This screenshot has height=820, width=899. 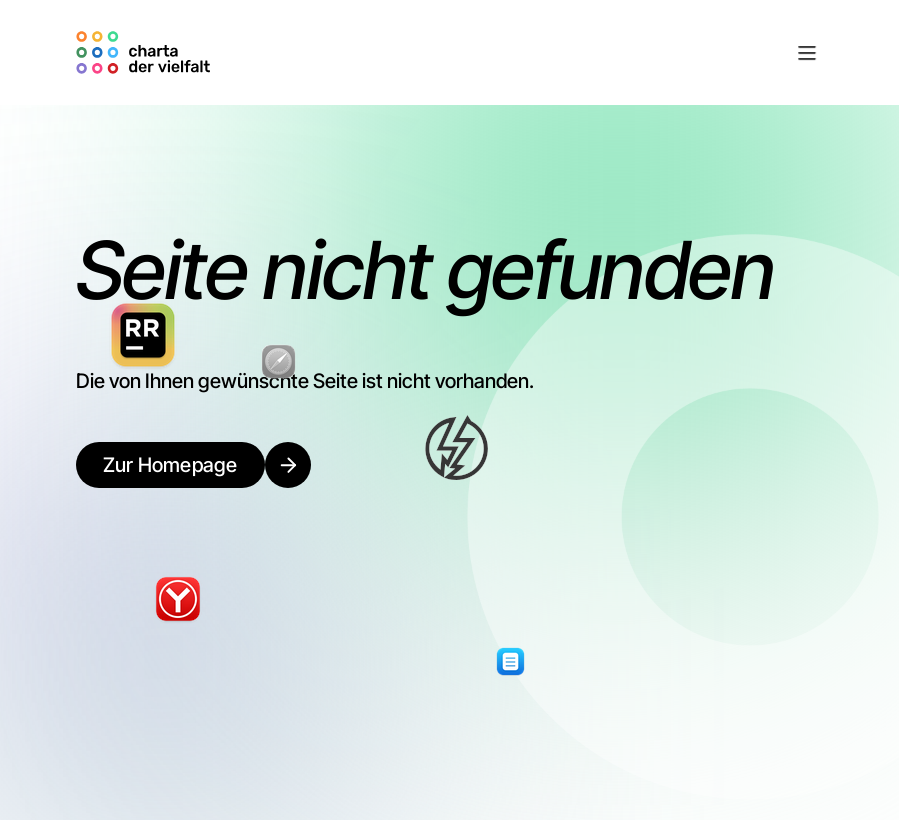 What do you see at coordinates (143, 335) in the screenshot?
I see `launch rustrover IDE` at bounding box center [143, 335].